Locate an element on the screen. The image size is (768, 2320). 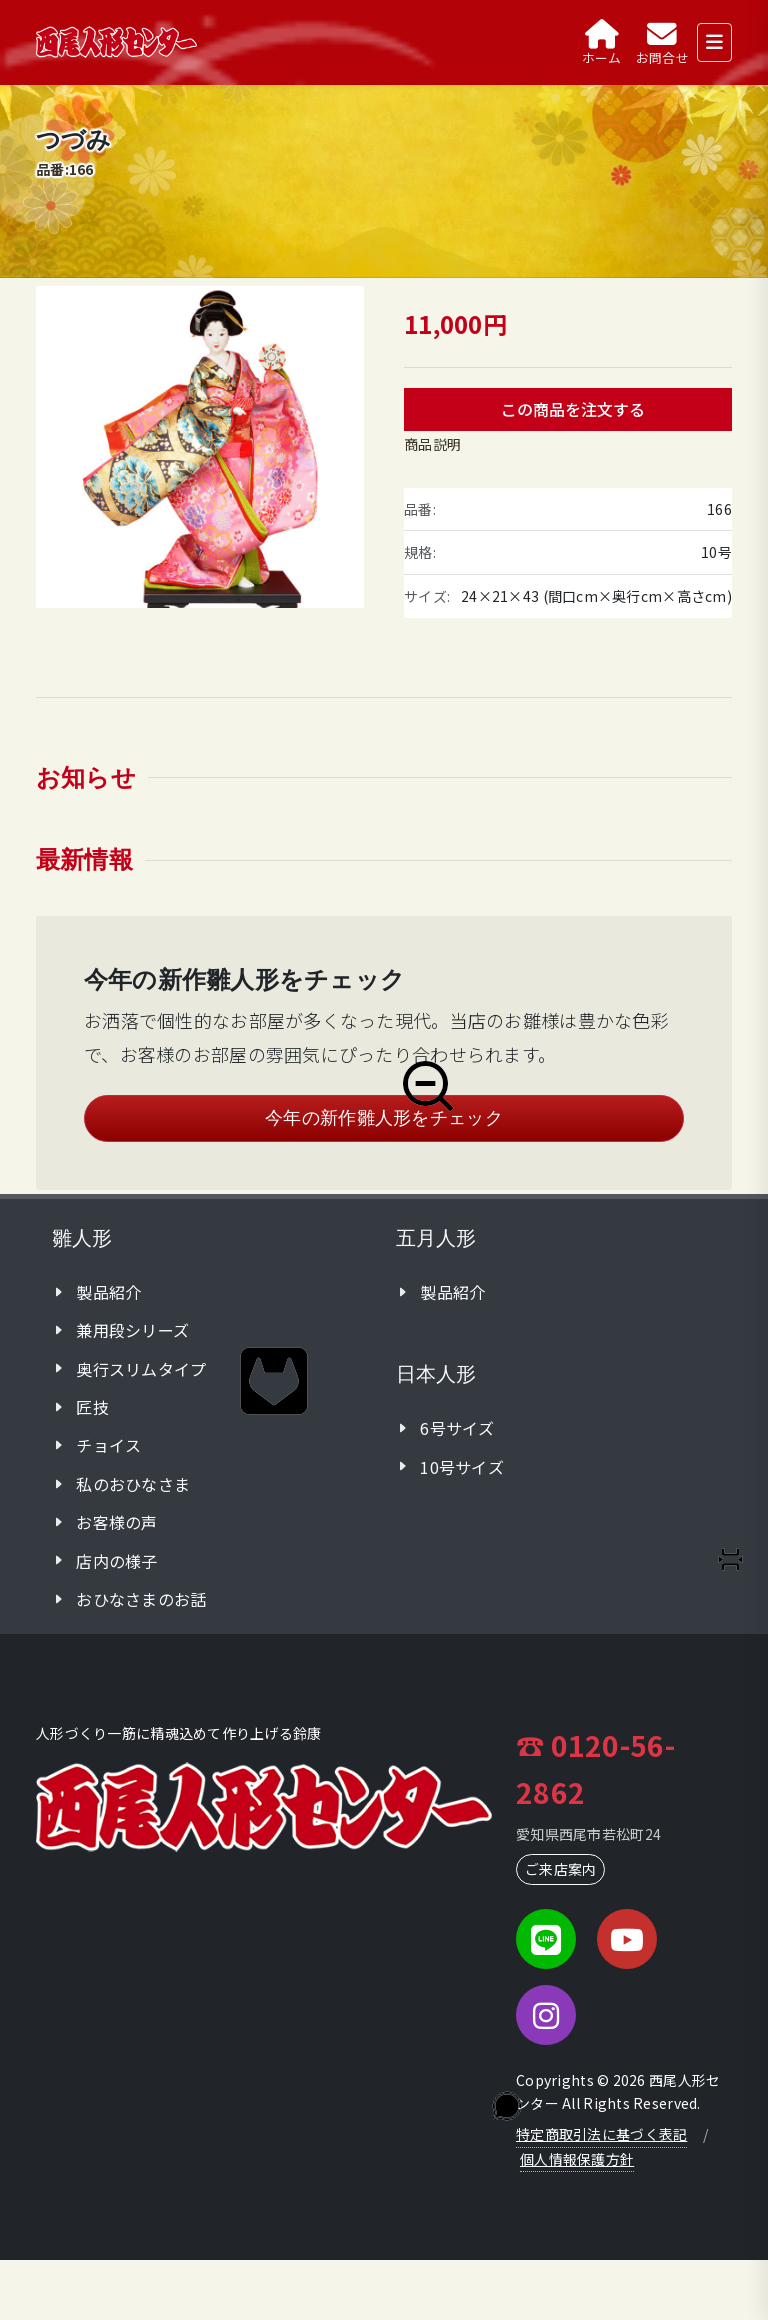
zoom out to see more content is located at coordinates (428, 1086).